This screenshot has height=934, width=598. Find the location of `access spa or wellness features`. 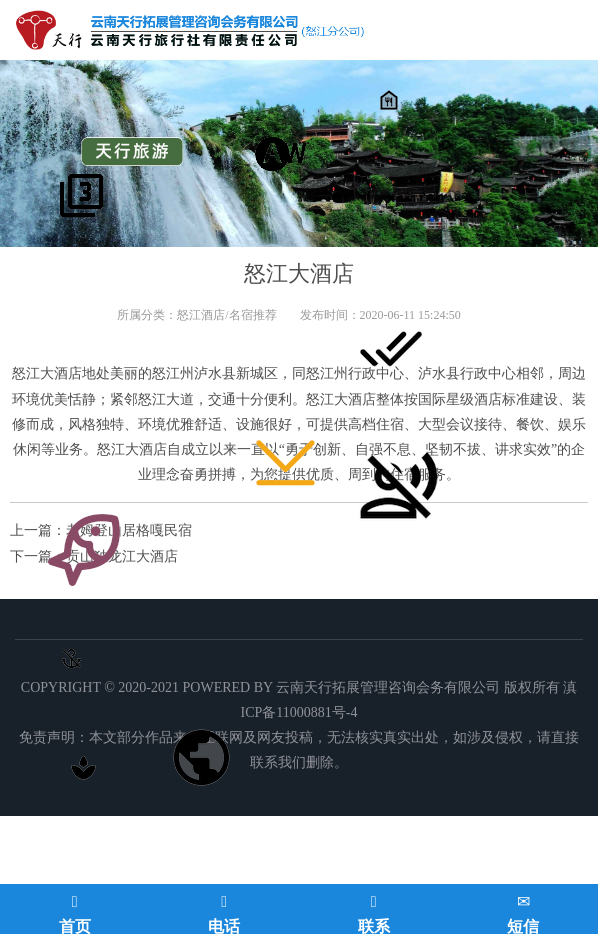

access spa or wellness features is located at coordinates (83, 767).